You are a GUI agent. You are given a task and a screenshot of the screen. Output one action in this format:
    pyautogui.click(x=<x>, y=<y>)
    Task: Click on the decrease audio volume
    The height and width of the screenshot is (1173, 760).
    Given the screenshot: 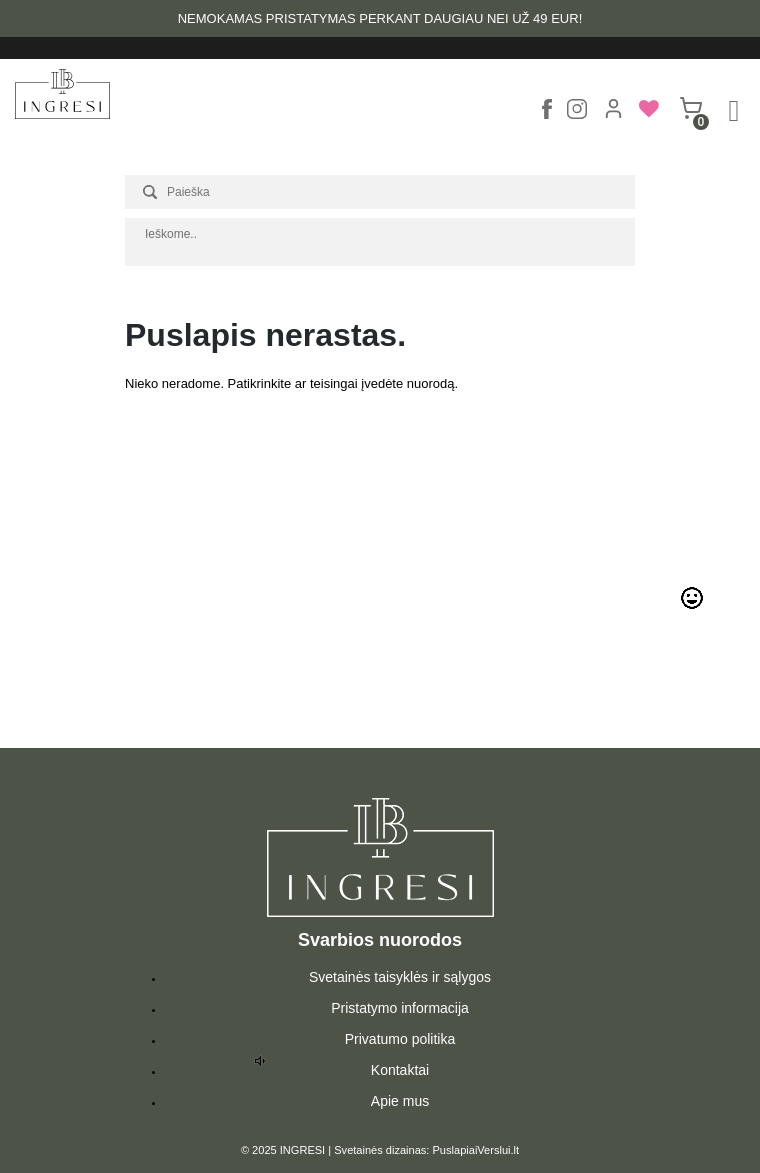 What is the action you would take?
    pyautogui.click(x=260, y=1061)
    